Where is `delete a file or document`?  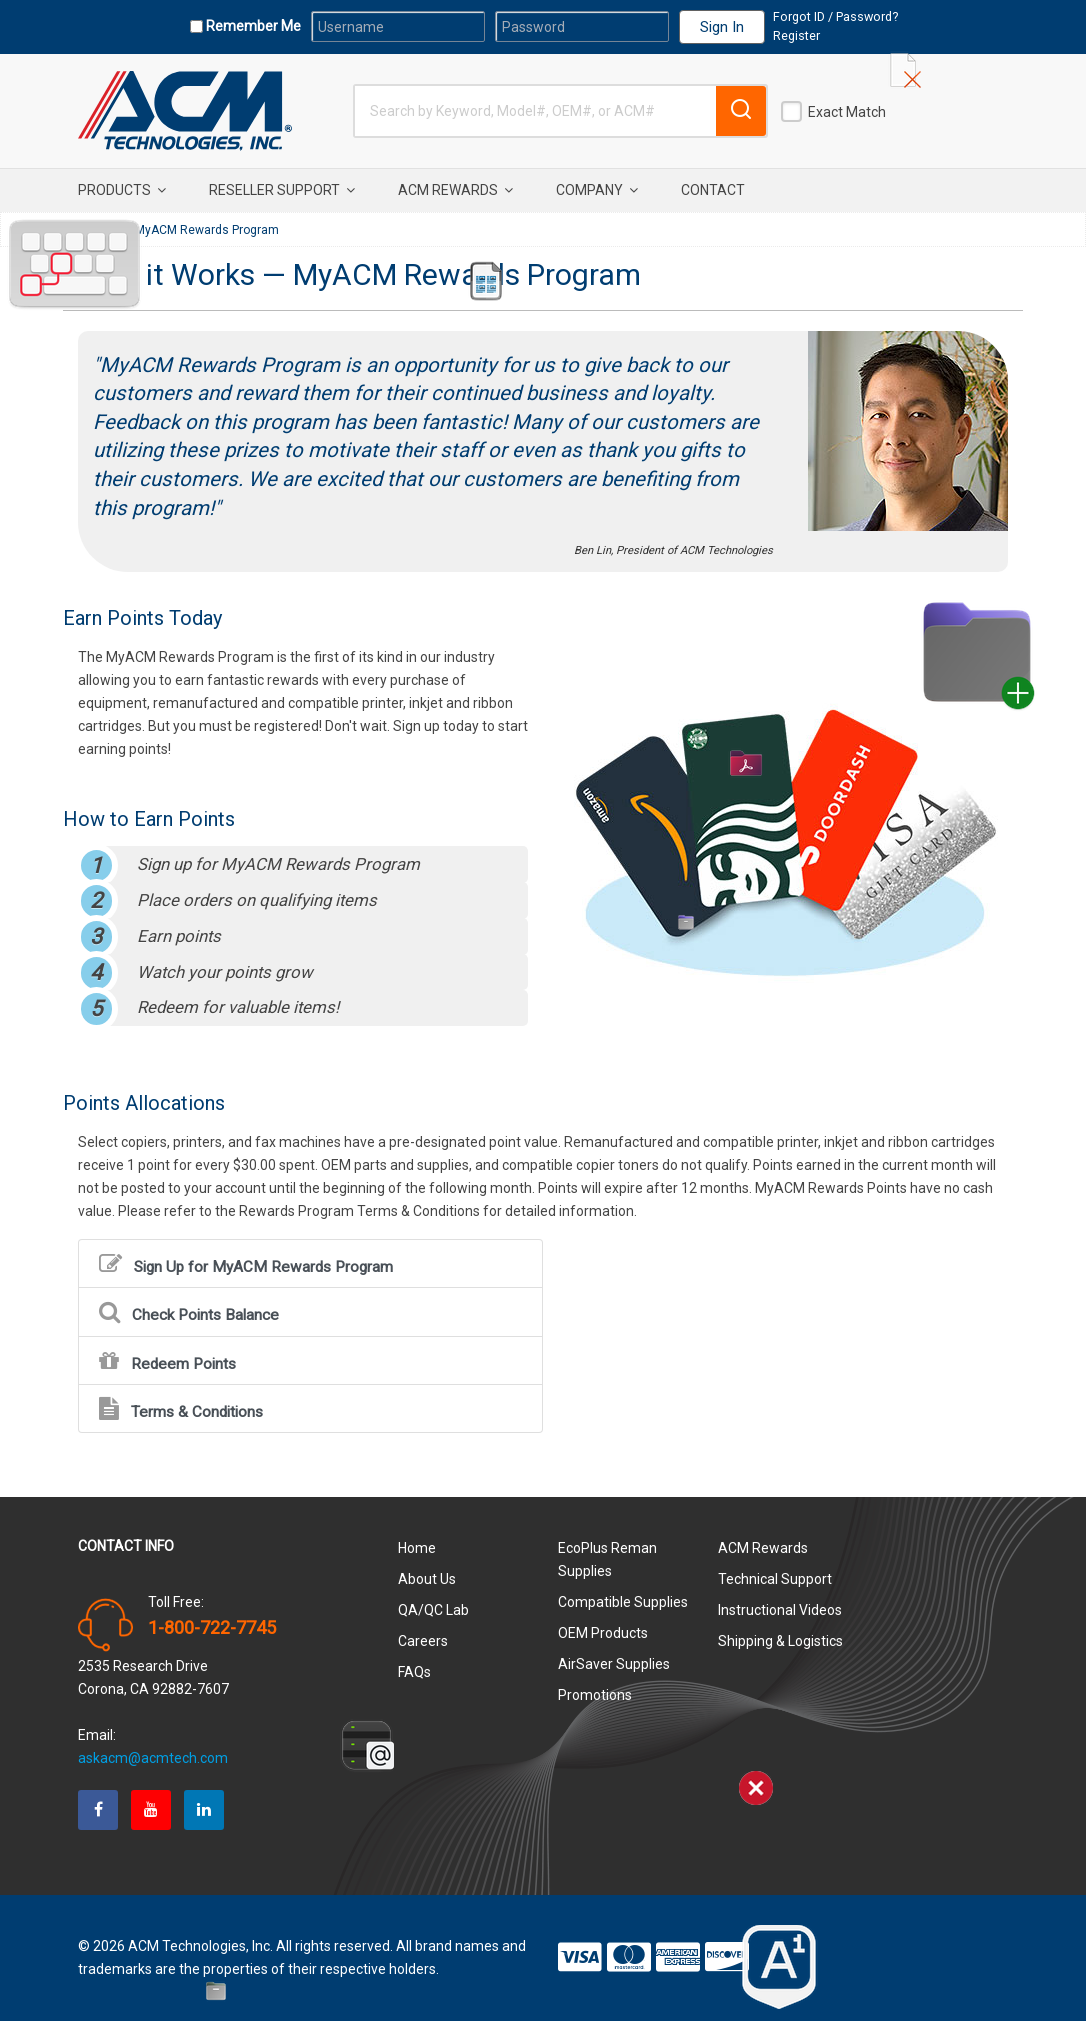
delete a file or document is located at coordinates (903, 70).